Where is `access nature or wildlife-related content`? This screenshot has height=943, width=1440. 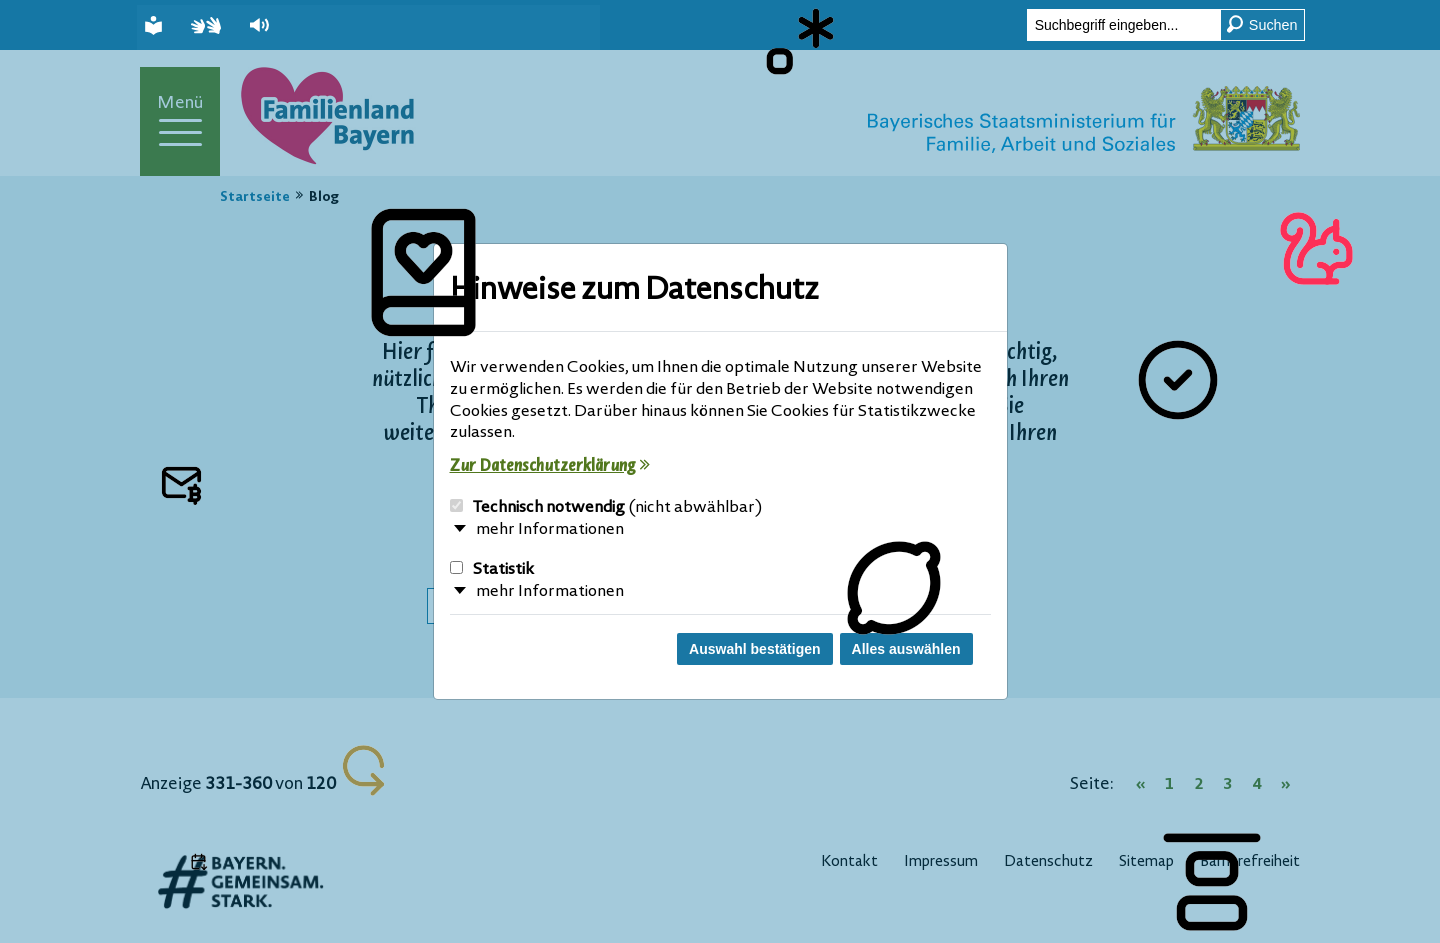
access nature or wildlife-related content is located at coordinates (1316, 248).